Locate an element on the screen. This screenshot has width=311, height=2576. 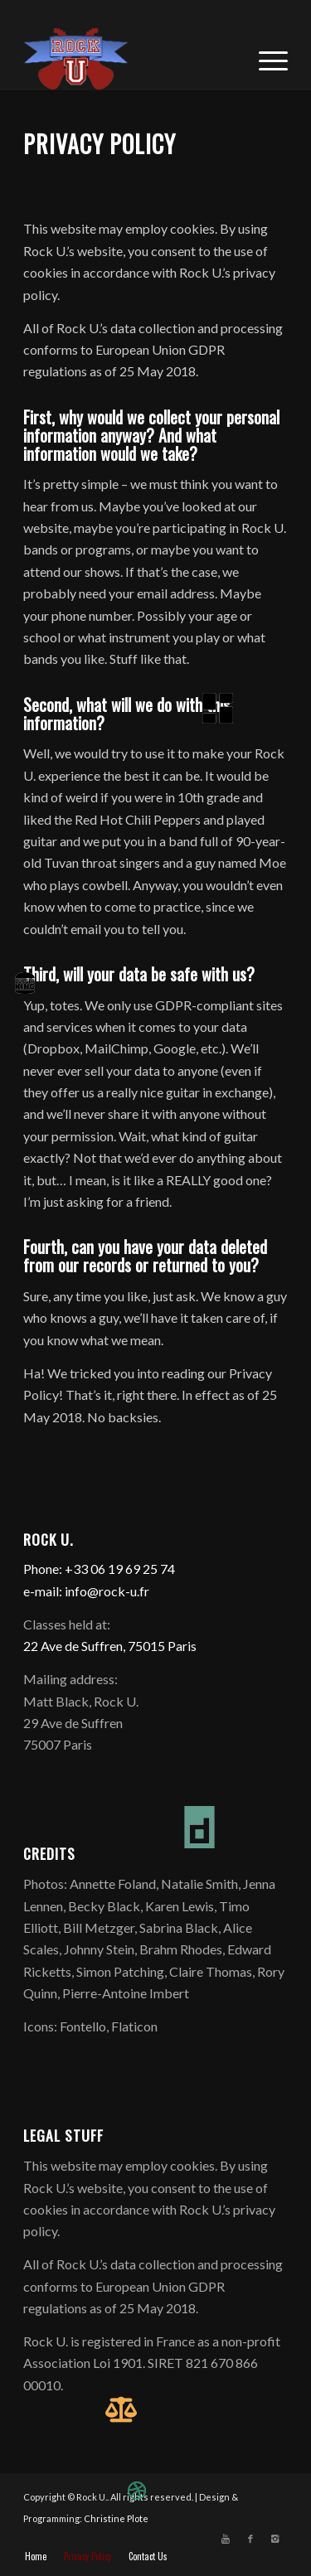
access legal or terms of service information is located at coordinates (121, 2409).